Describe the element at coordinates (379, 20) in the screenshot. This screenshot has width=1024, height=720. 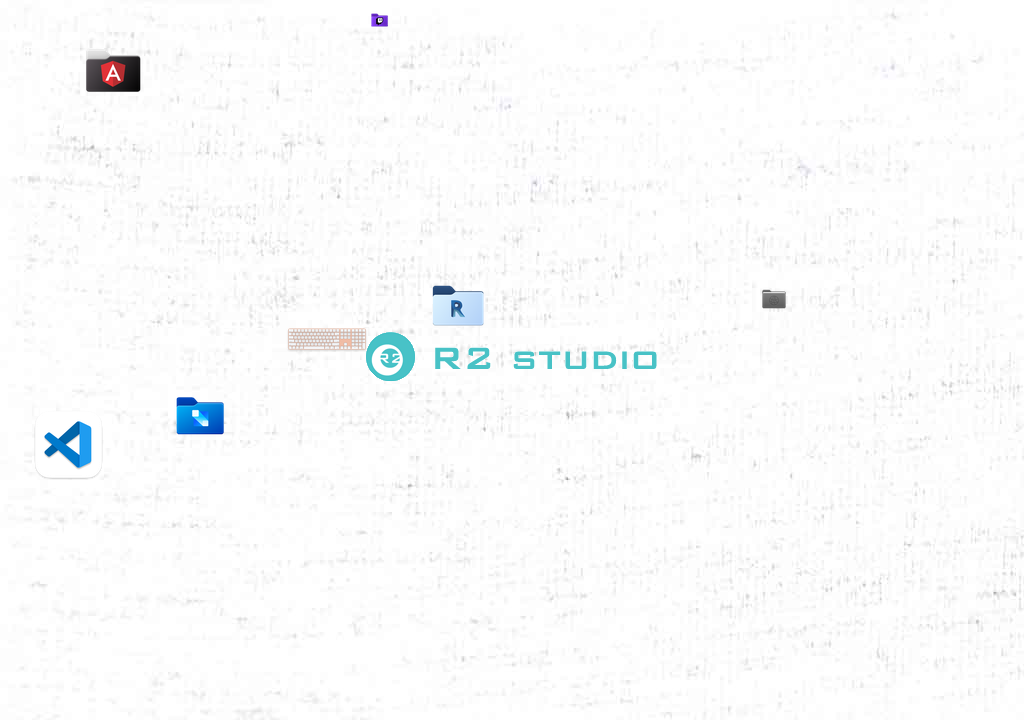
I see `open folder containing Twitch-related files` at that location.